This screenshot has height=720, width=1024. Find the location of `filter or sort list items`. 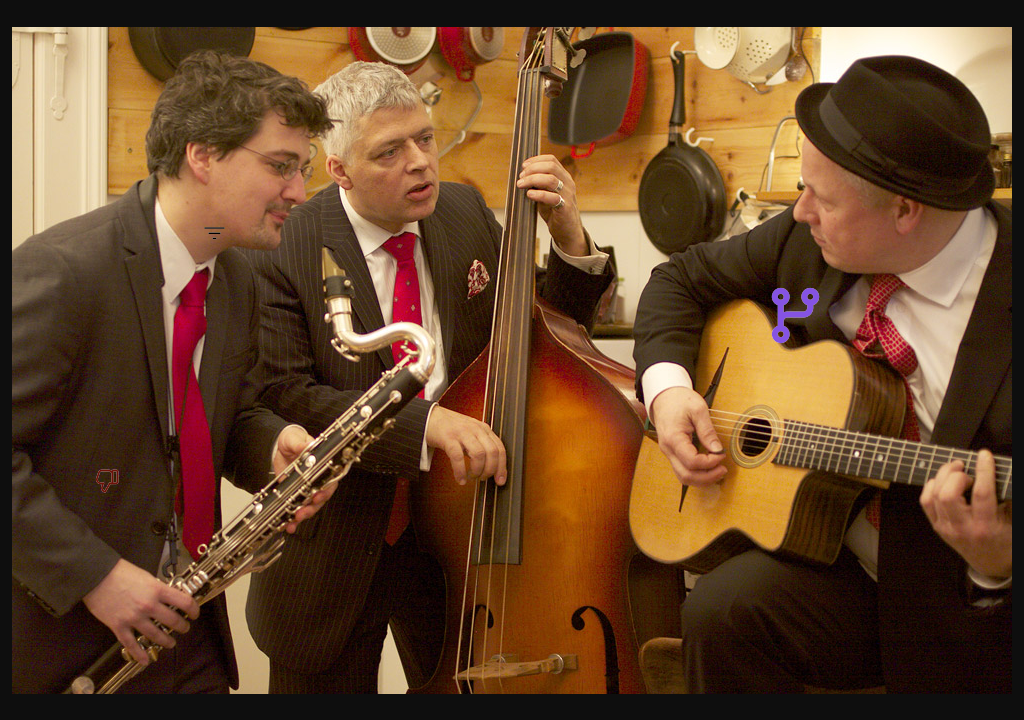

filter or sort list items is located at coordinates (214, 233).